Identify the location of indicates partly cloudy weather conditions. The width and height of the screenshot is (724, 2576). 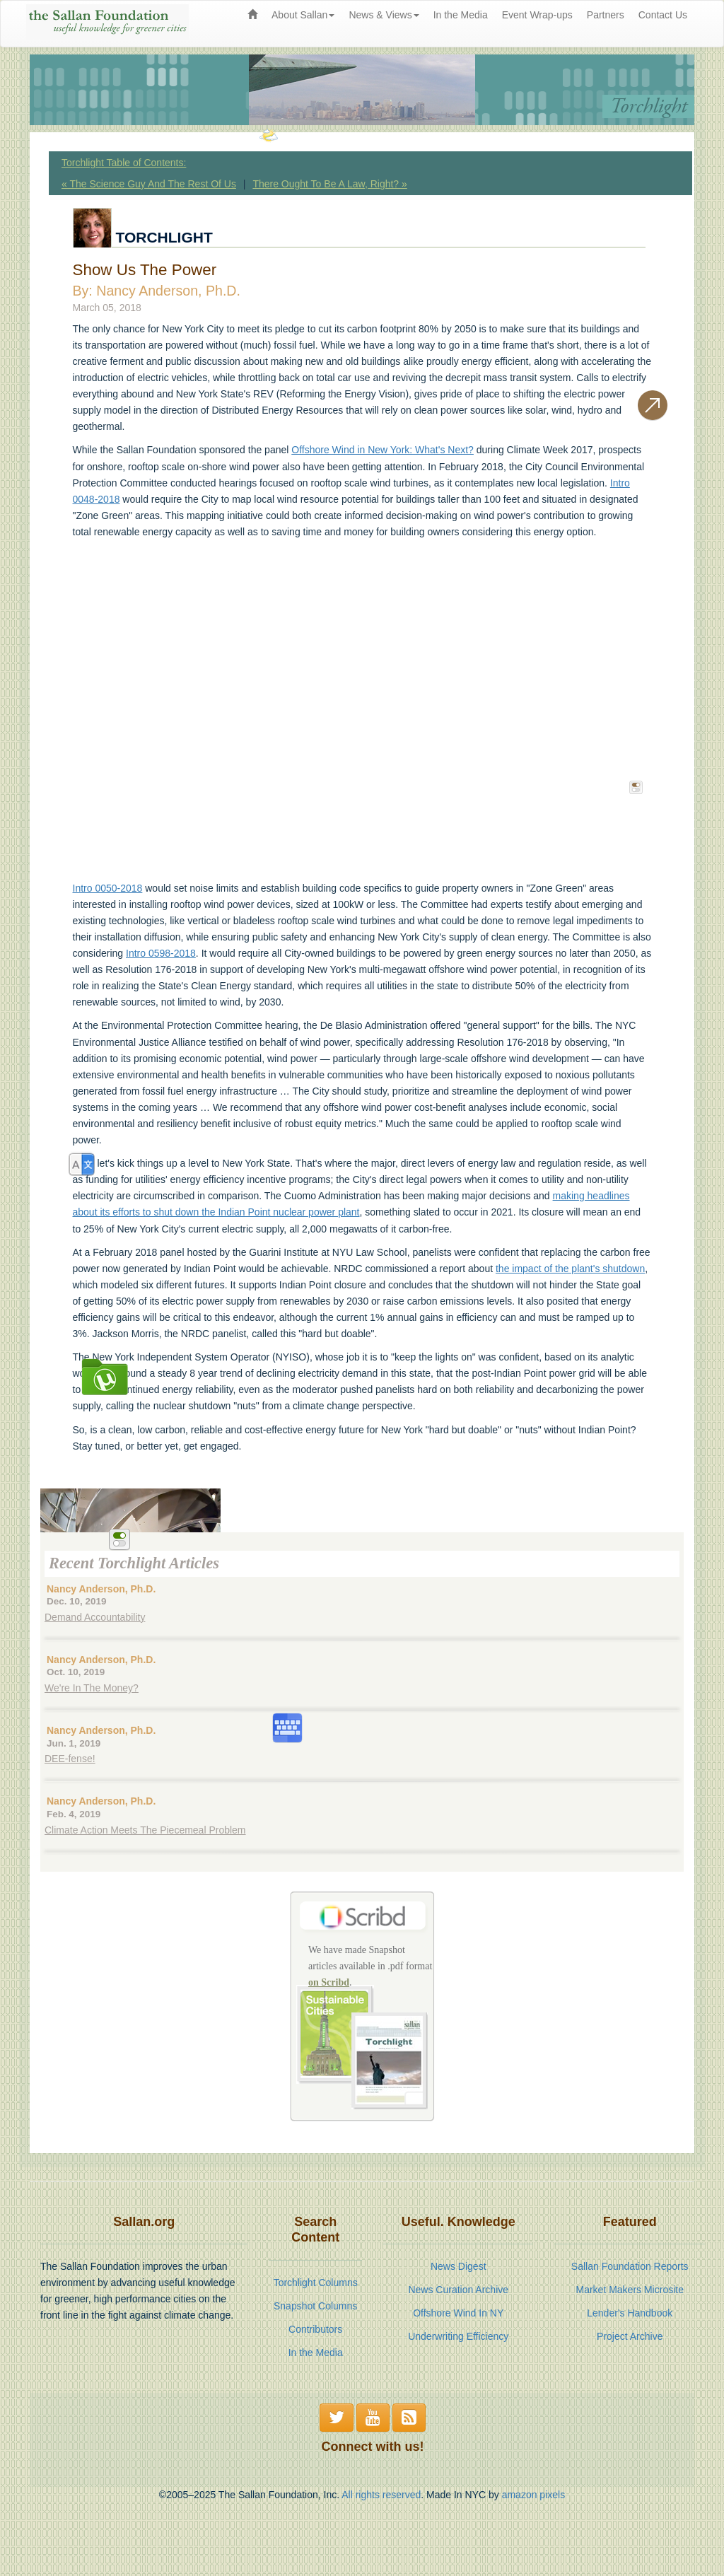
(269, 136).